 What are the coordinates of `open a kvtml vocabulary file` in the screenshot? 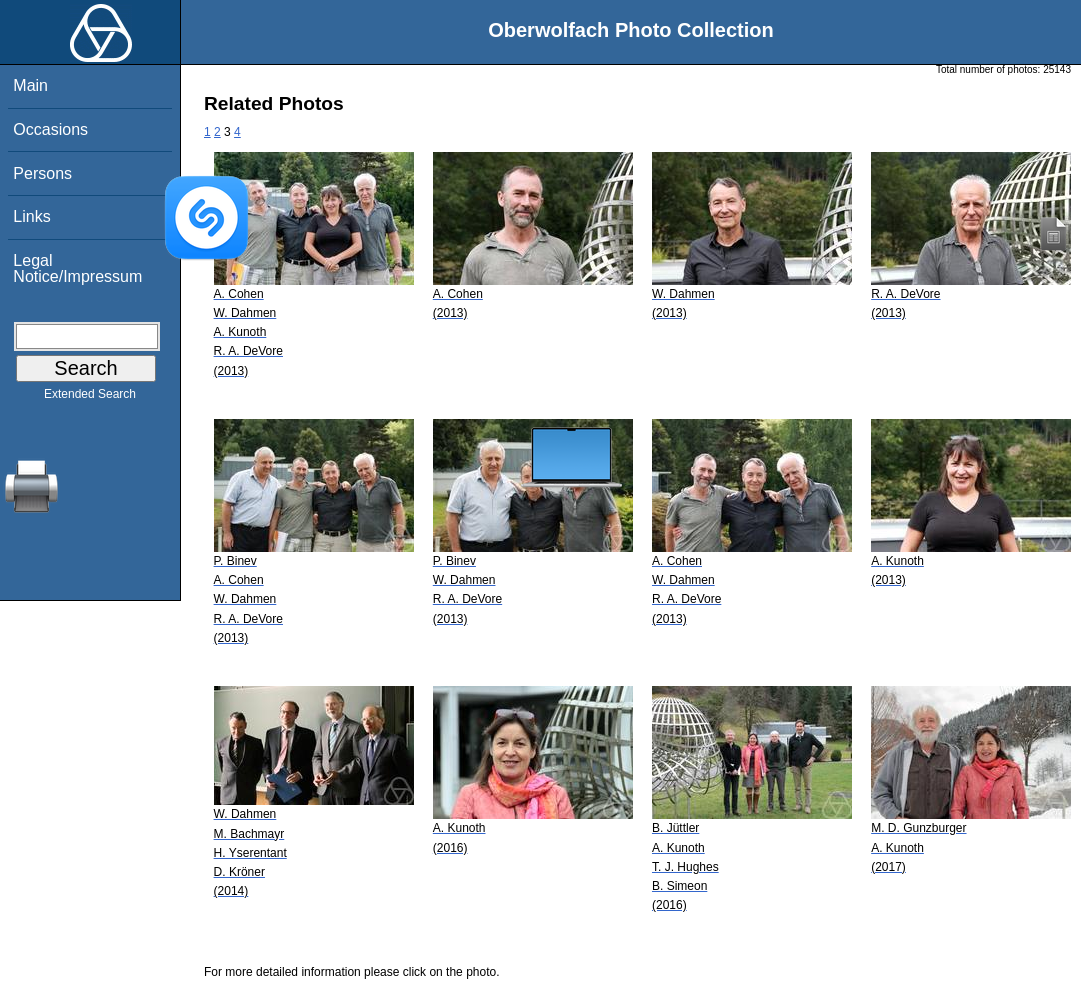 It's located at (1053, 234).